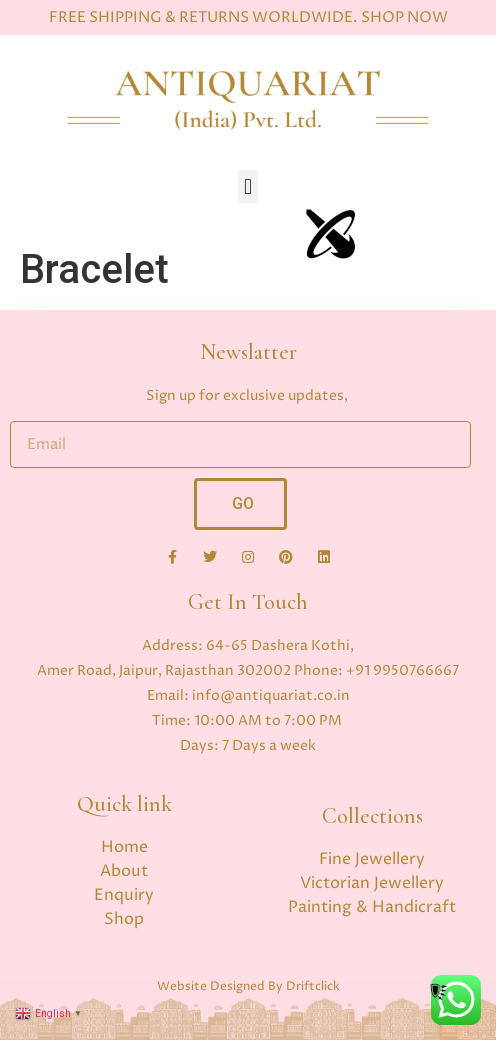  I want to click on activate hyperspeed or boost ability, so click(331, 234).